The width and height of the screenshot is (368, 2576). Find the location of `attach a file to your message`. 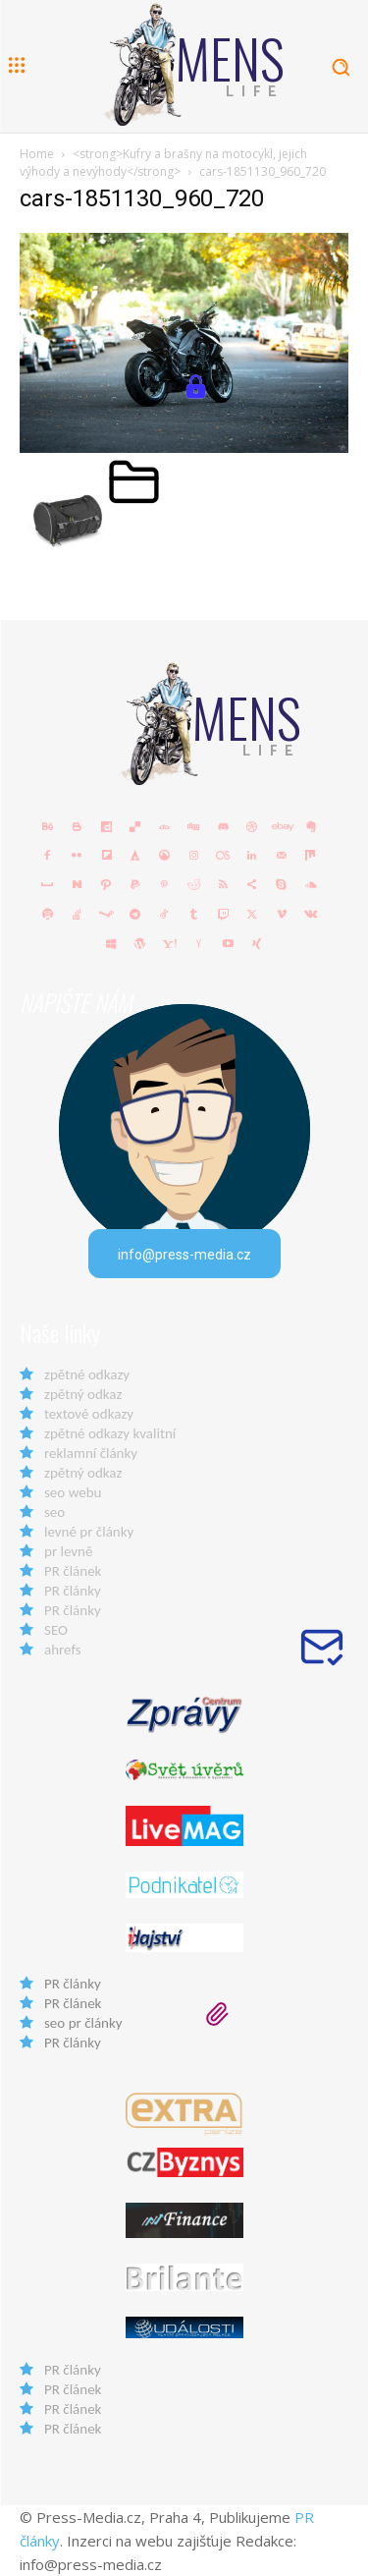

attach a file to your message is located at coordinates (217, 2014).